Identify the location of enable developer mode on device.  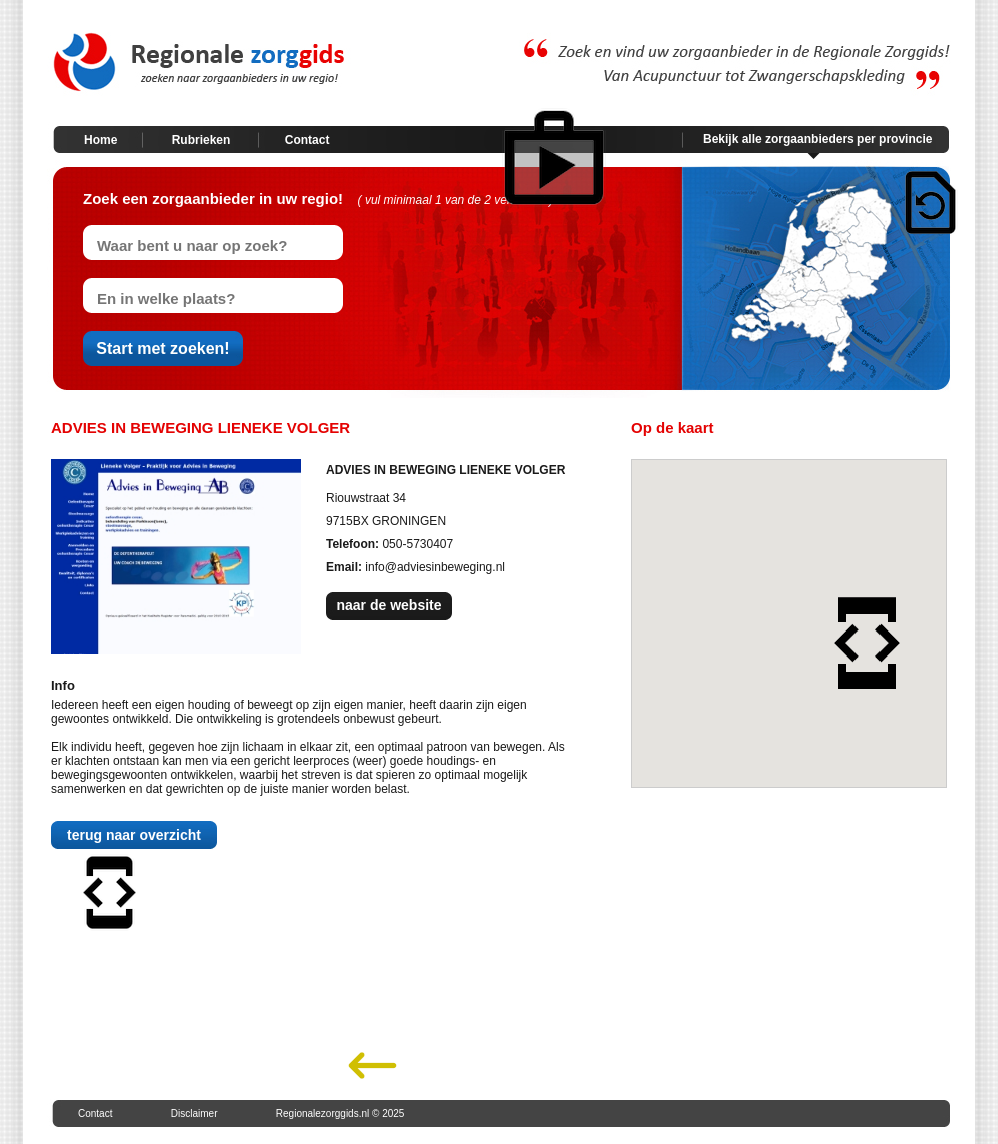
(109, 892).